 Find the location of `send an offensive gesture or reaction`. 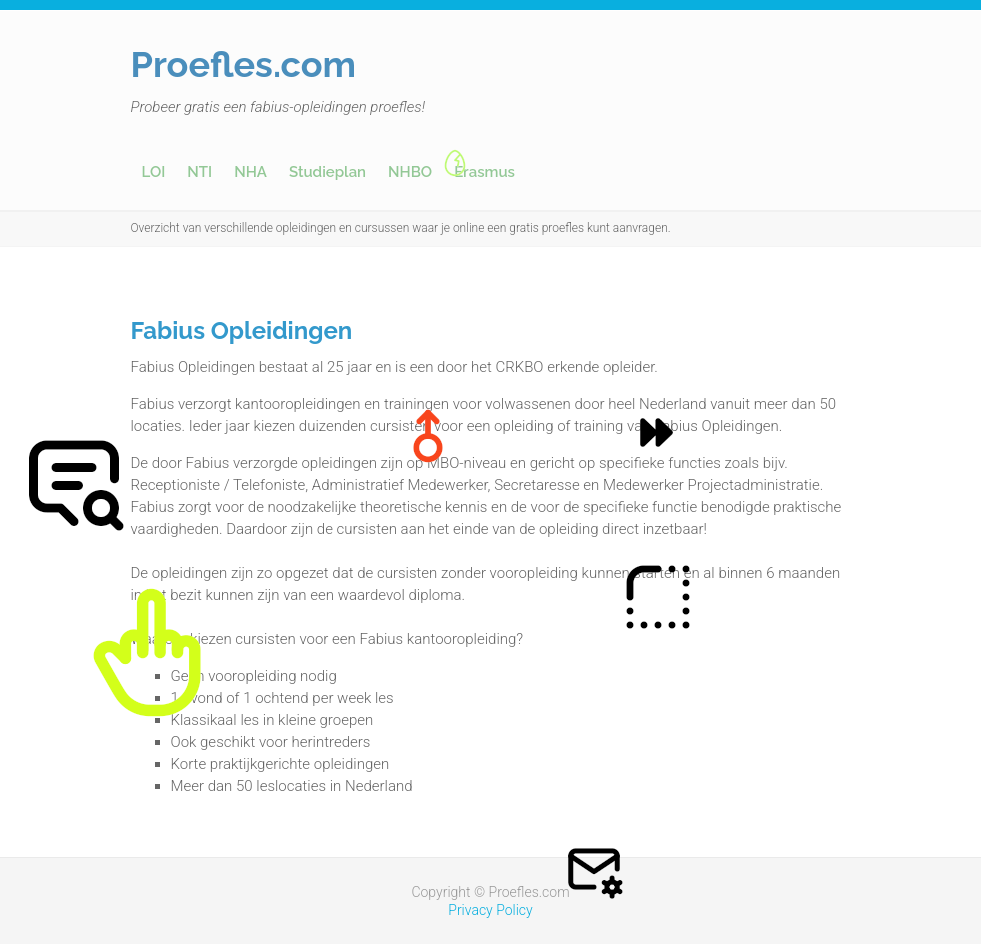

send an offensive gesture or reaction is located at coordinates (148, 652).